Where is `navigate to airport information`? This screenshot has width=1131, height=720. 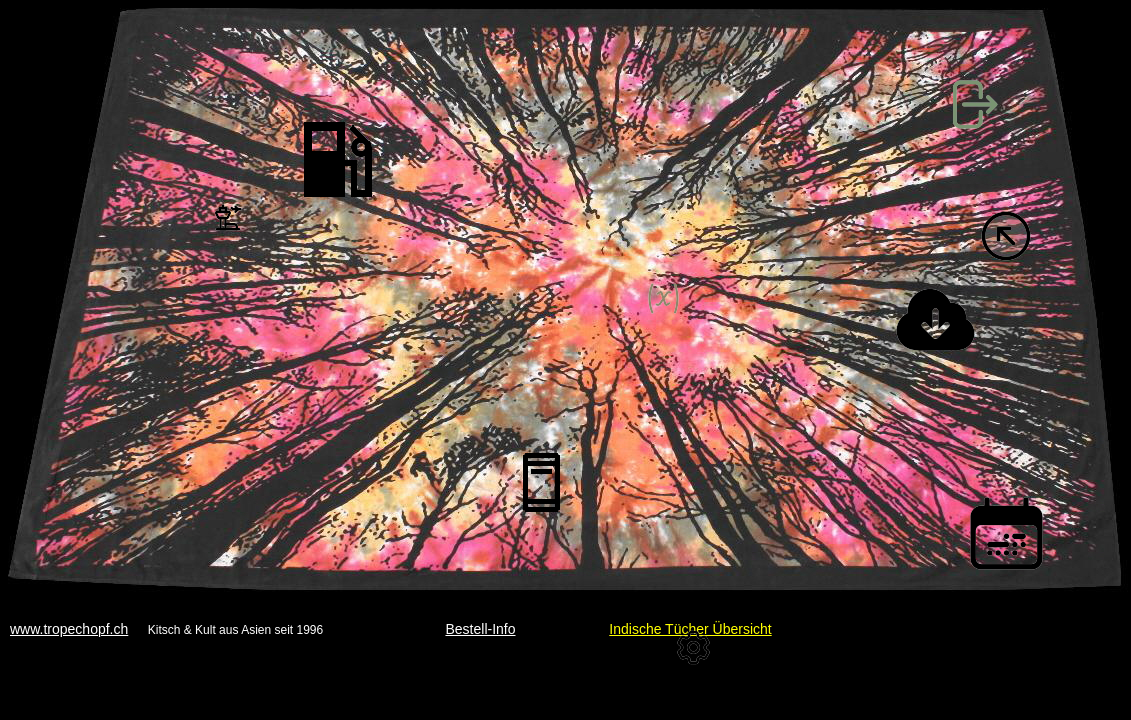
navigate to airport information is located at coordinates (228, 218).